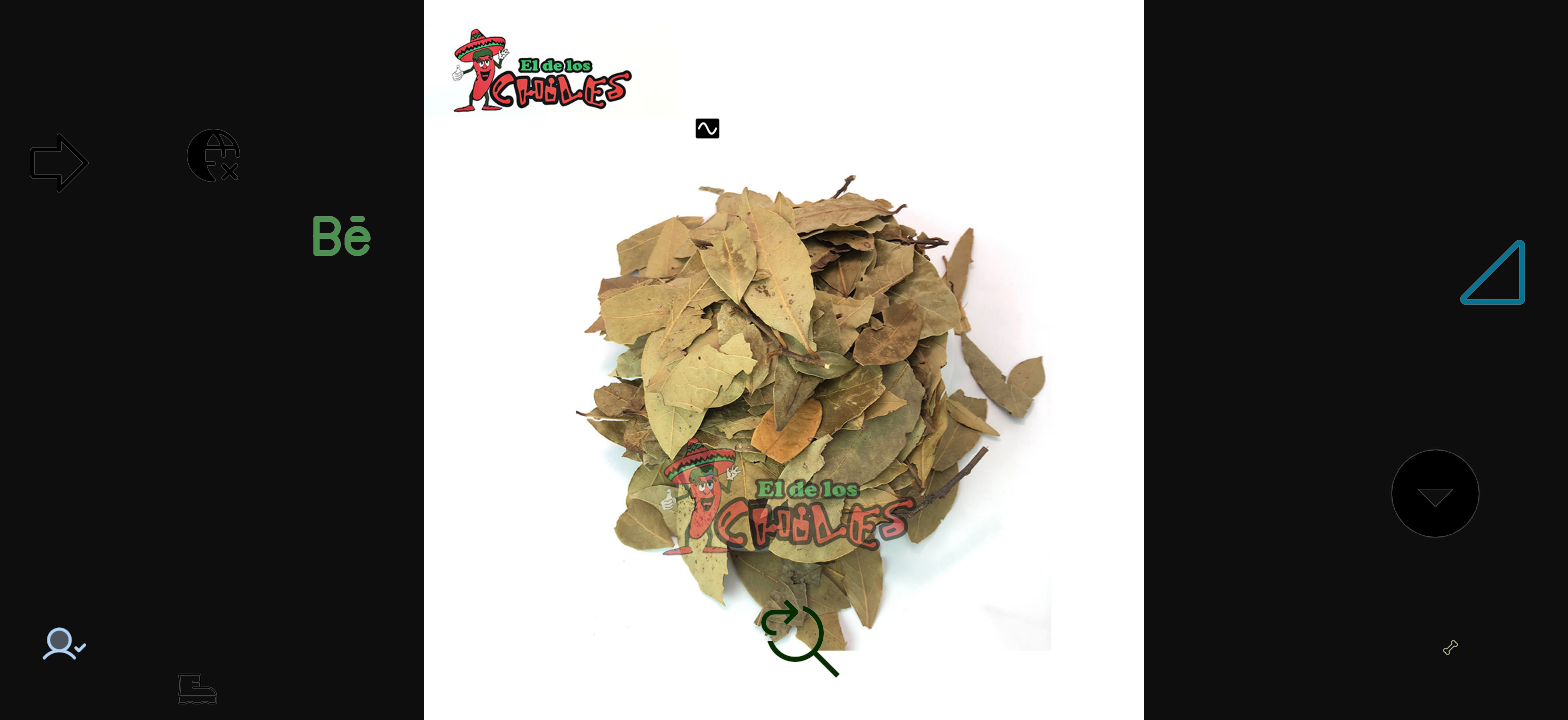  Describe the element at coordinates (213, 155) in the screenshot. I see `no internet connection` at that location.